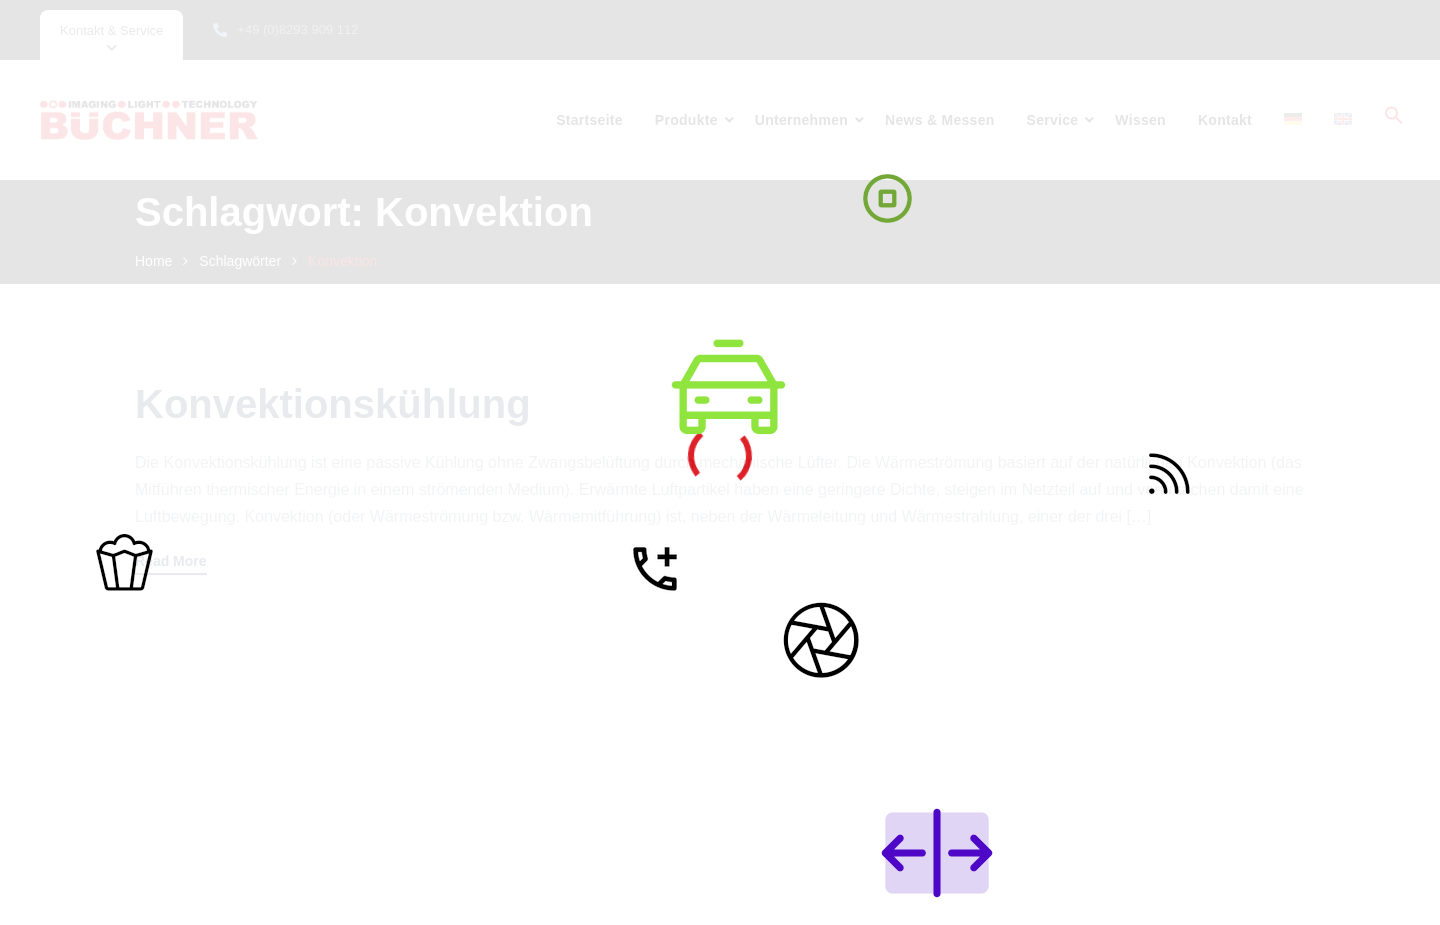  What do you see at coordinates (937, 853) in the screenshot?
I see `expand content horizontally` at bounding box center [937, 853].